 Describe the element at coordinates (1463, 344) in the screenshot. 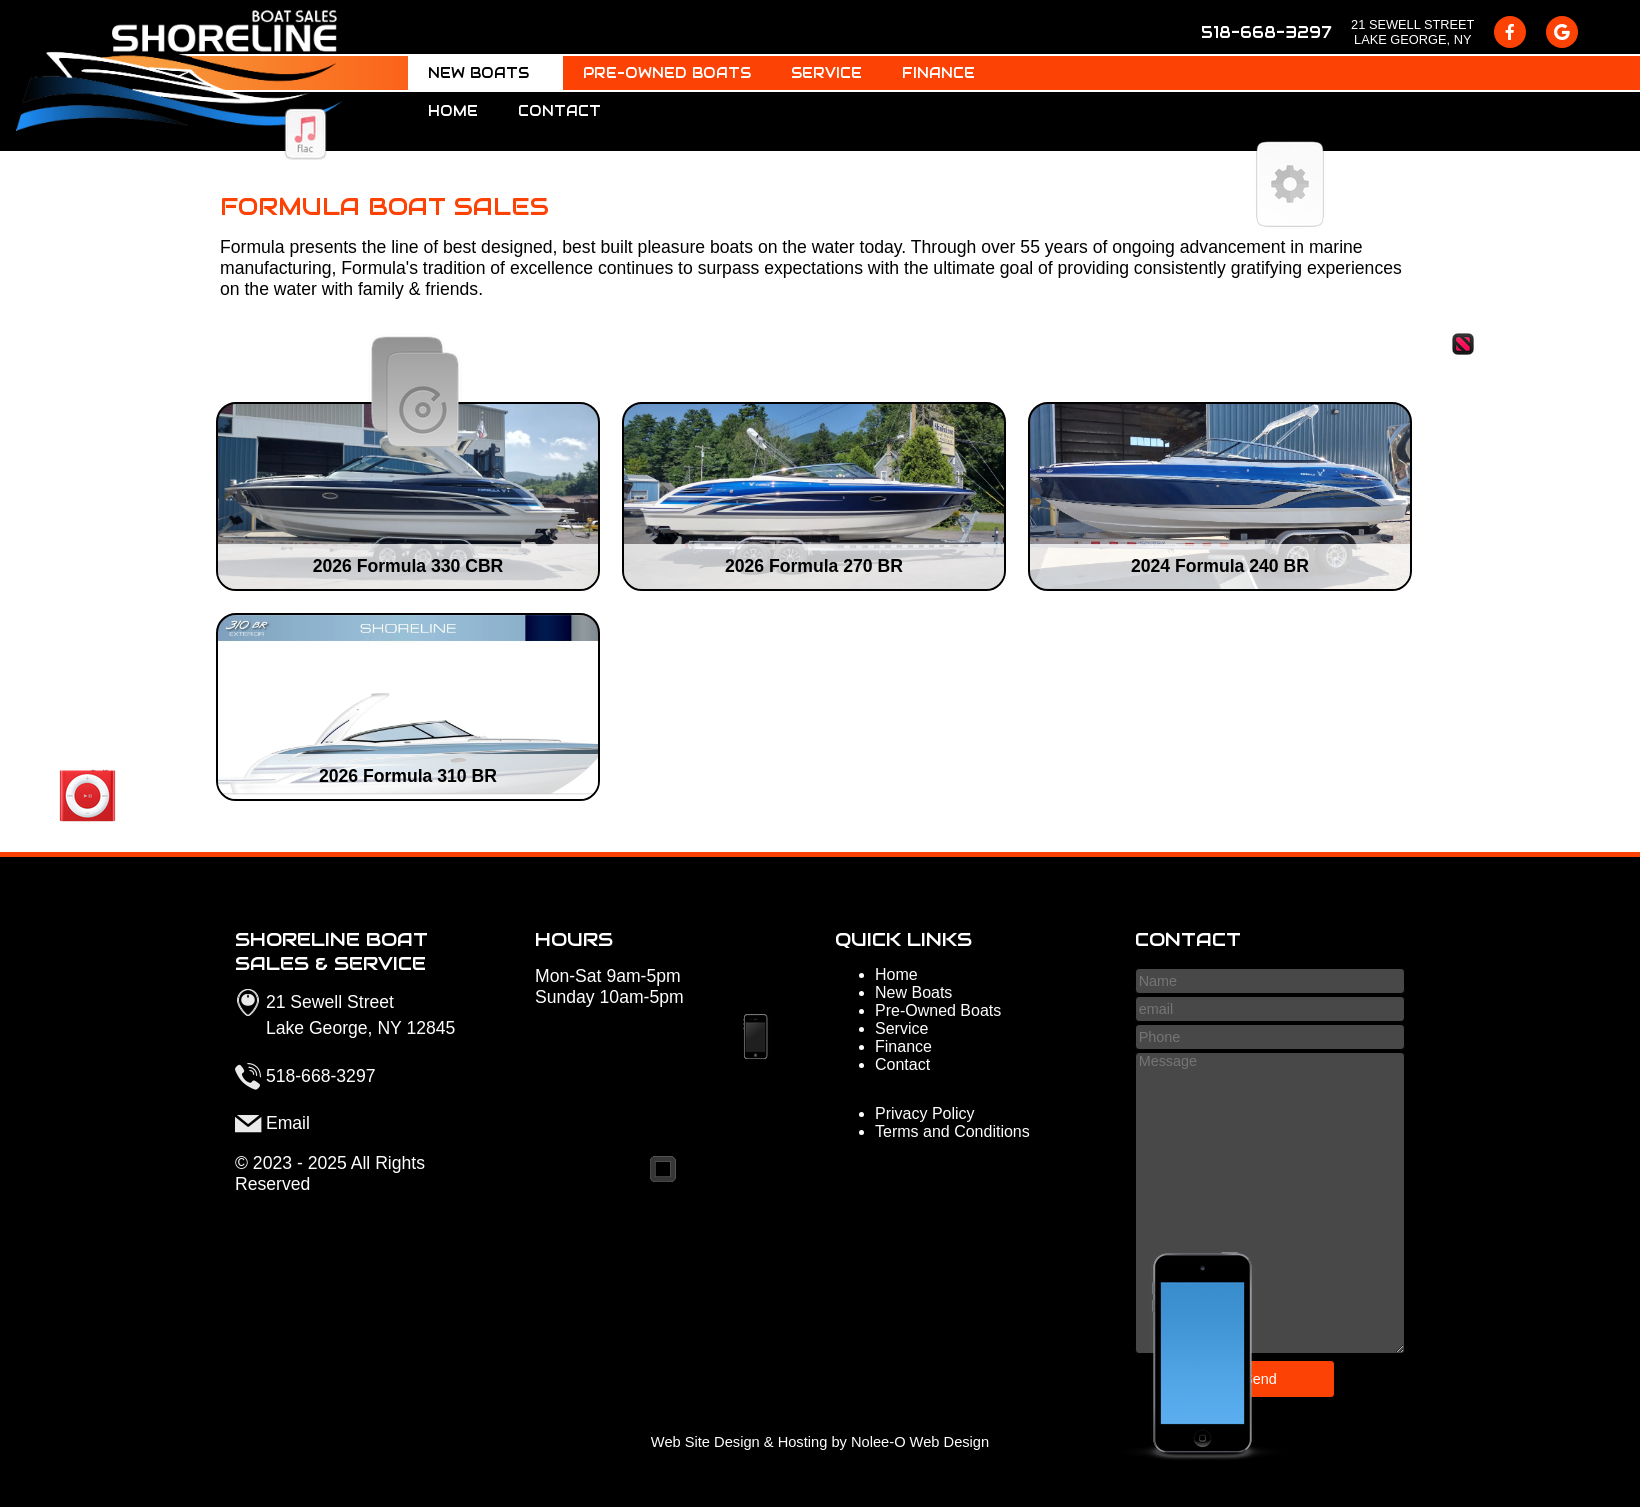

I see `open the Apple News app` at that location.